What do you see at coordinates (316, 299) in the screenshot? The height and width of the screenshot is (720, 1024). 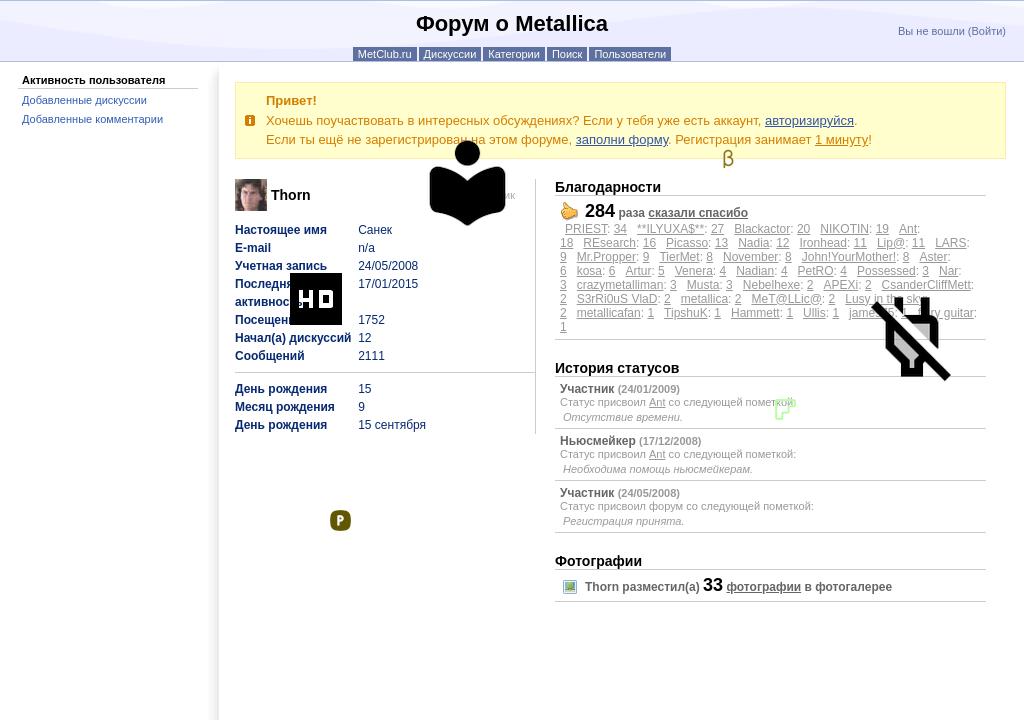 I see `indicates high definition video quality is available` at bounding box center [316, 299].